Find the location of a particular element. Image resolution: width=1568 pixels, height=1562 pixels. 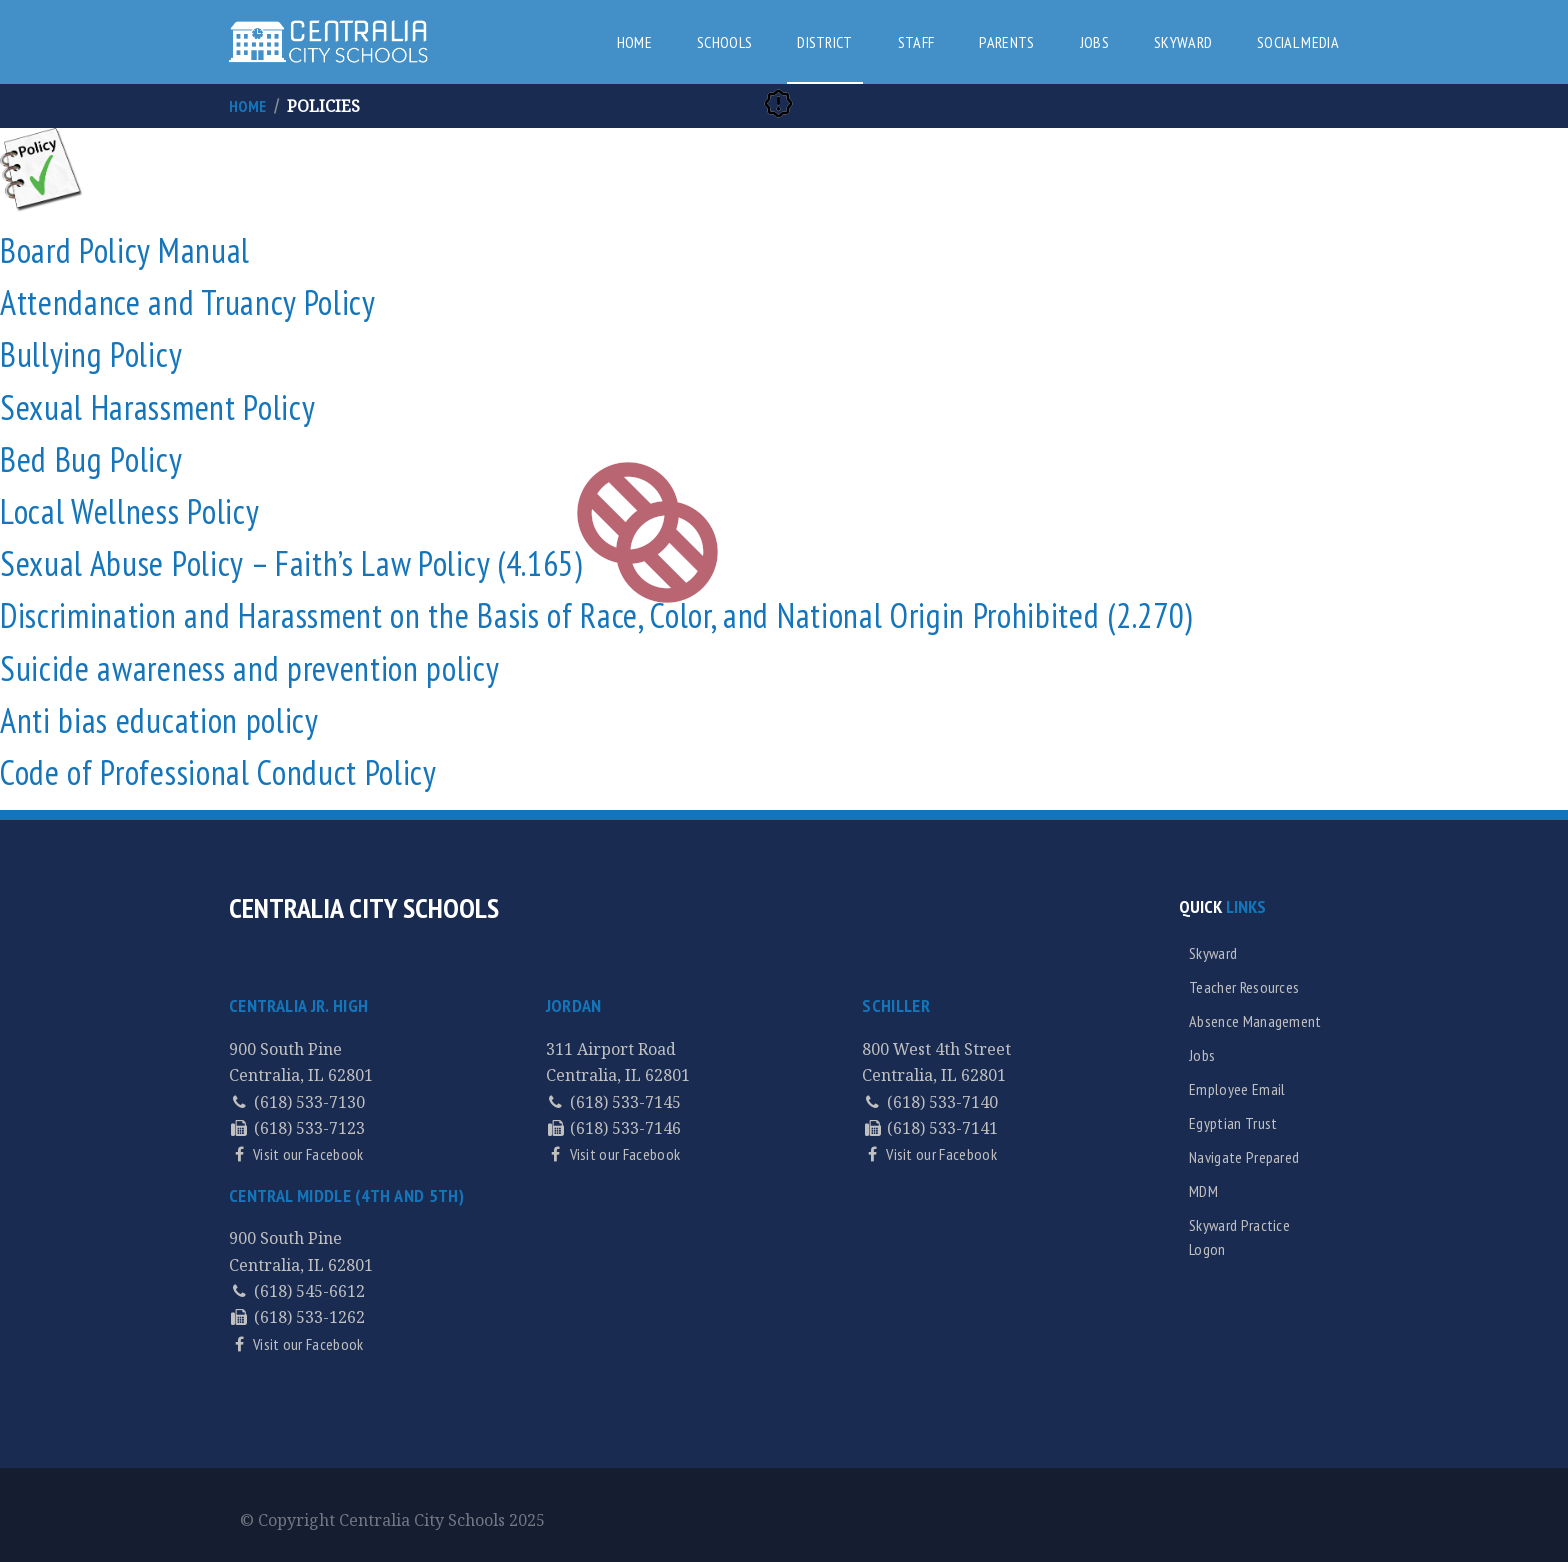

exclude overlapping items from selection is located at coordinates (647, 532).